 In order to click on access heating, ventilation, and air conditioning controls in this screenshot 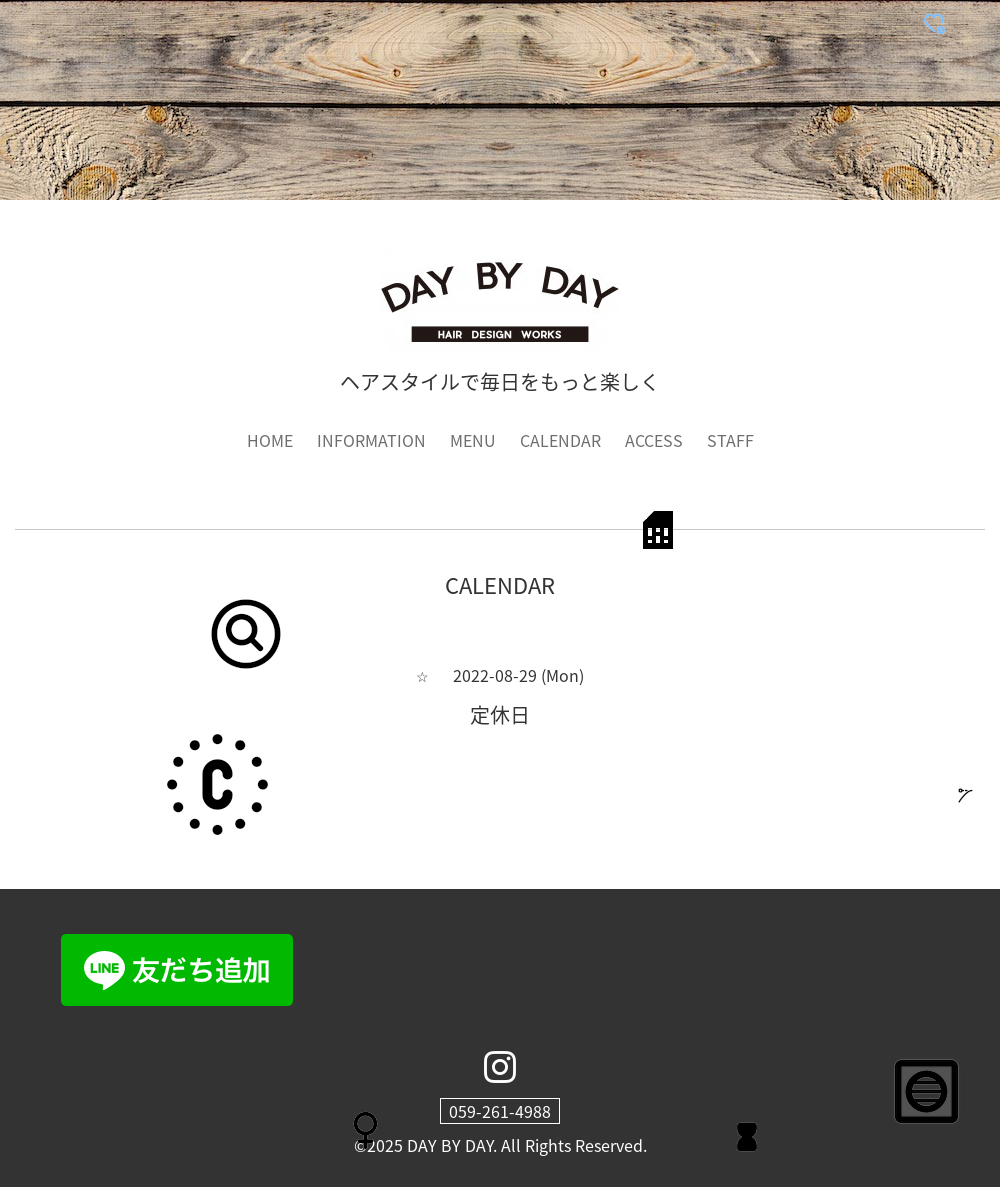, I will do `click(926, 1091)`.